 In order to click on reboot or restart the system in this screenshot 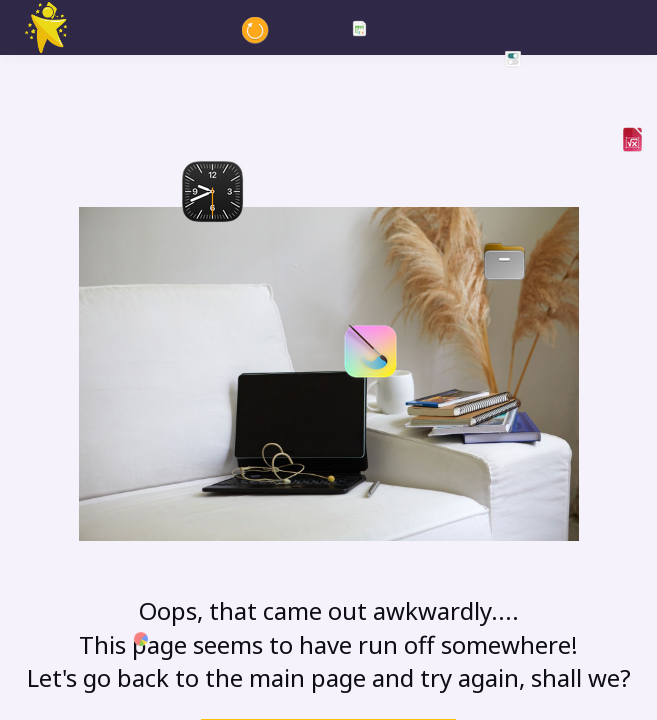, I will do `click(255, 30)`.